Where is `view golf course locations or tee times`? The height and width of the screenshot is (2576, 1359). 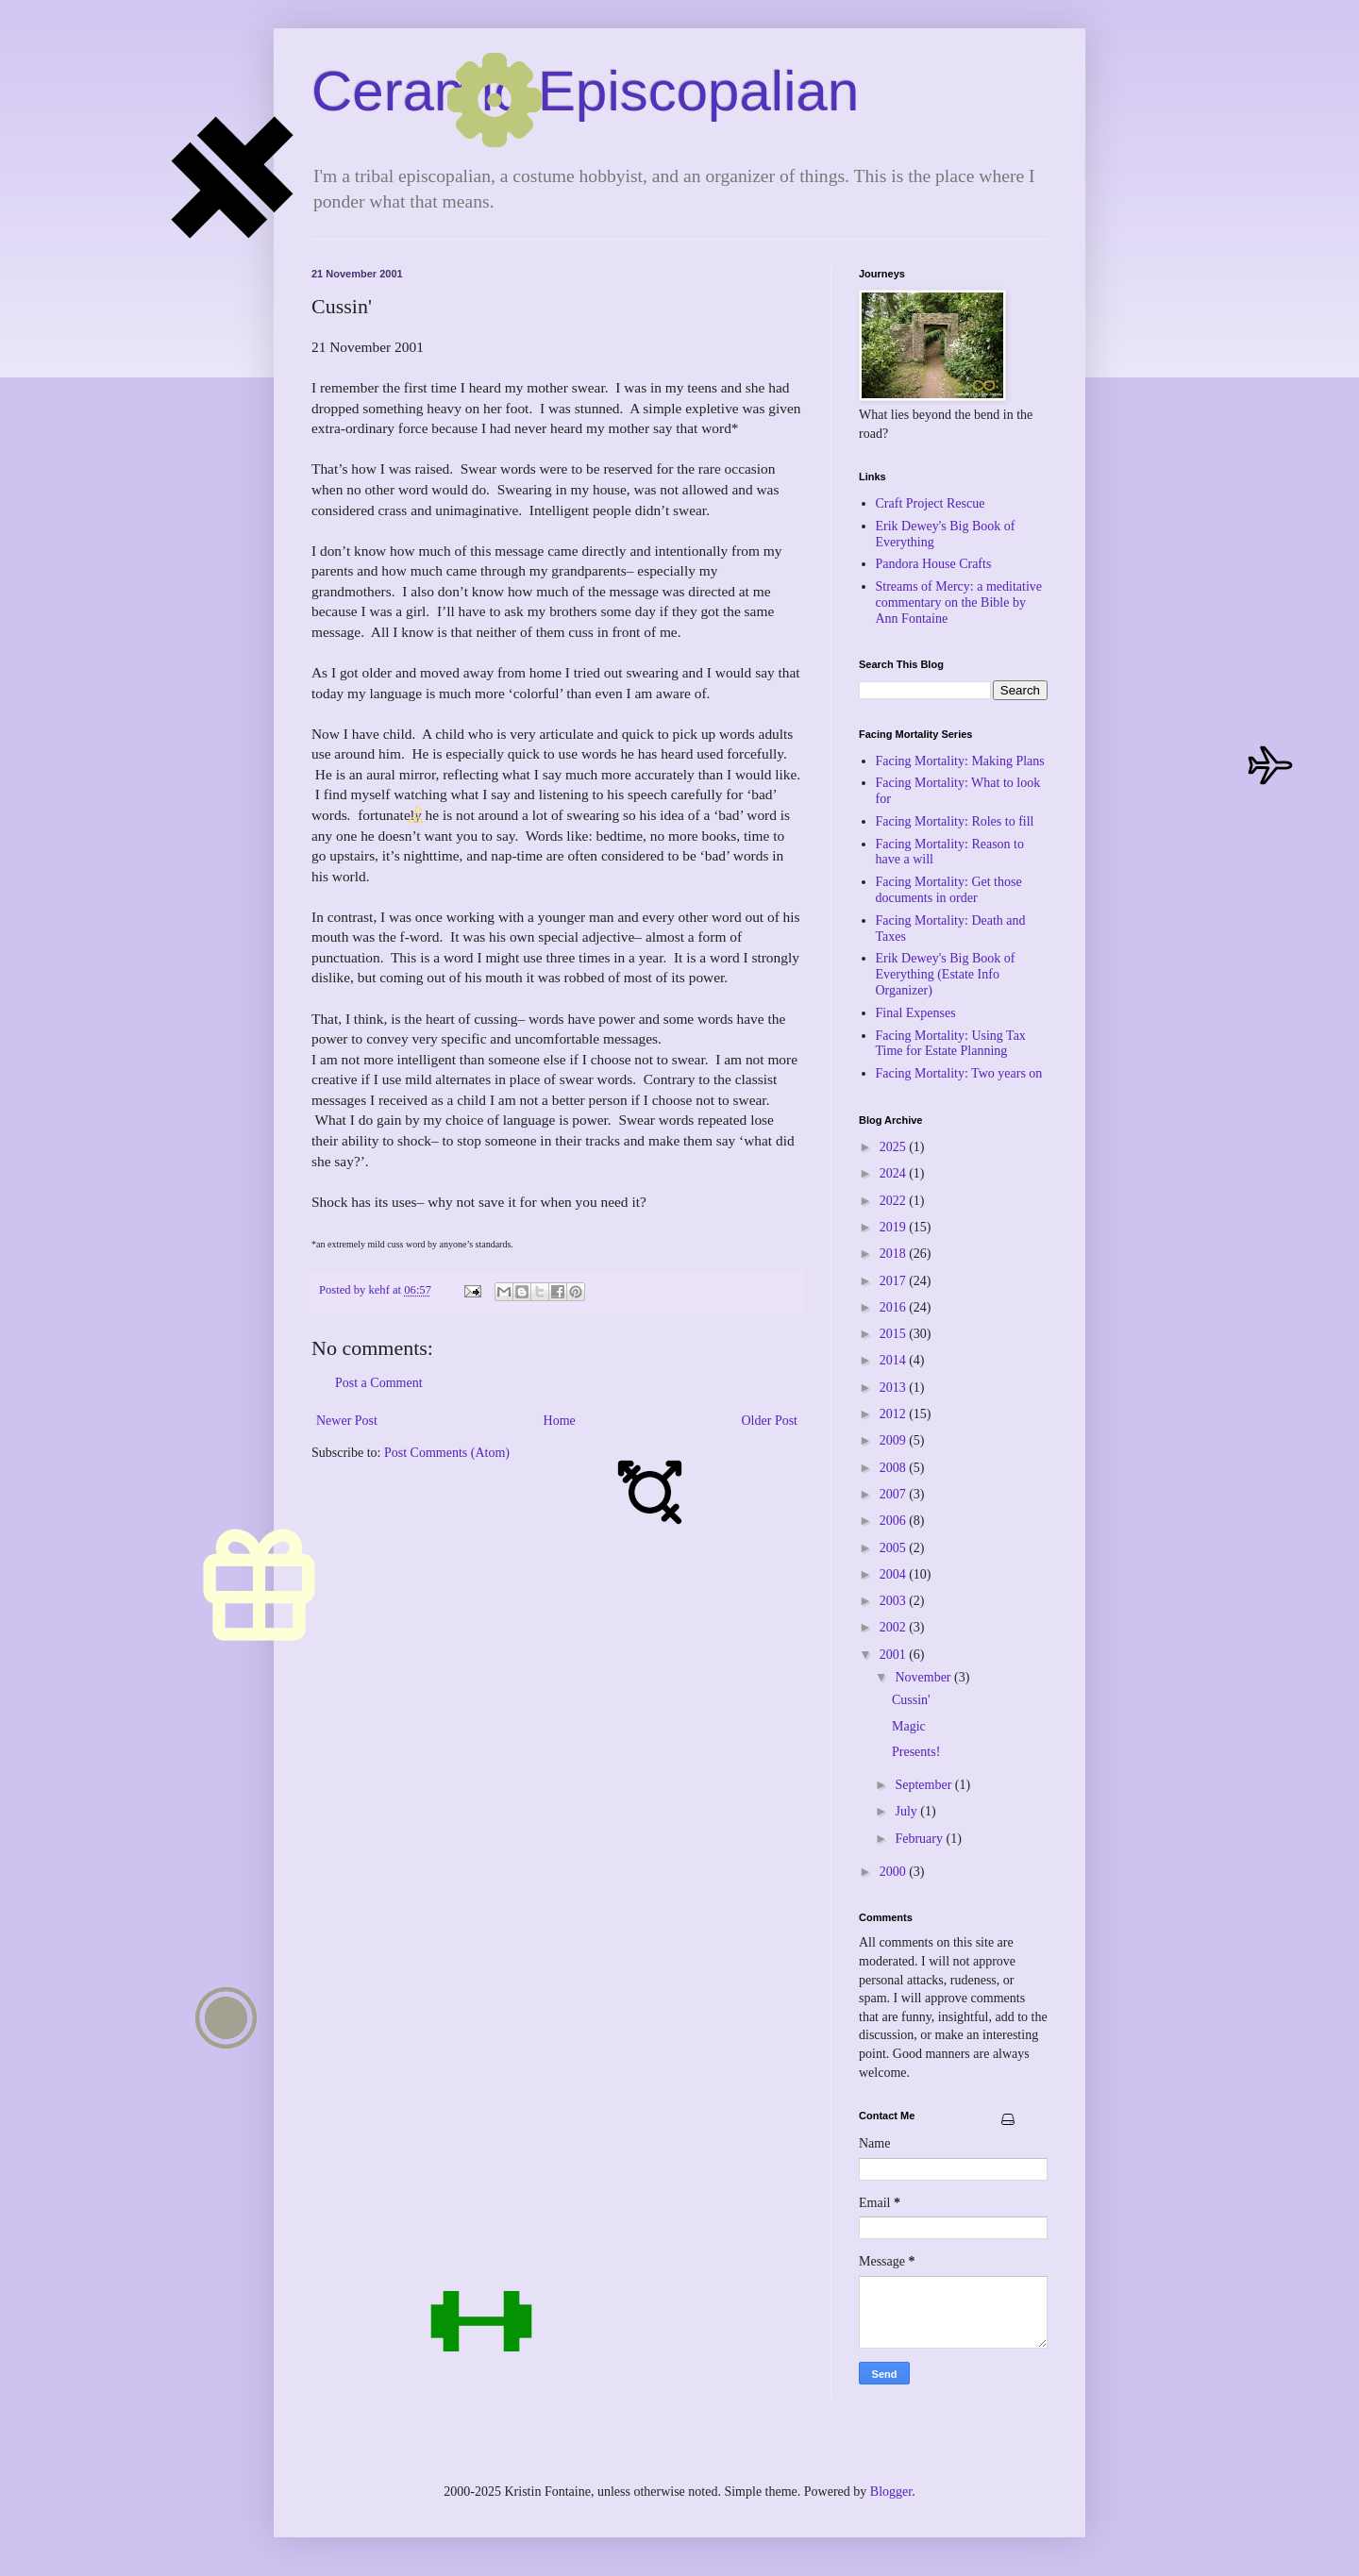 view golf course locations or tee times is located at coordinates (415, 814).